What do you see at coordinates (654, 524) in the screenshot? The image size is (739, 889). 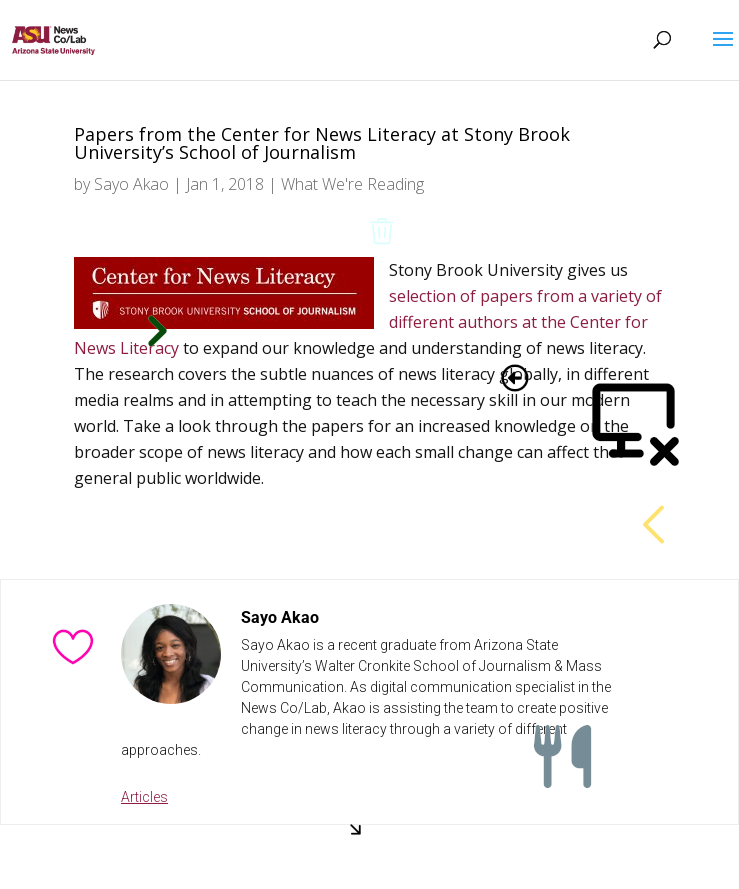 I see `go back to the previous page` at bounding box center [654, 524].